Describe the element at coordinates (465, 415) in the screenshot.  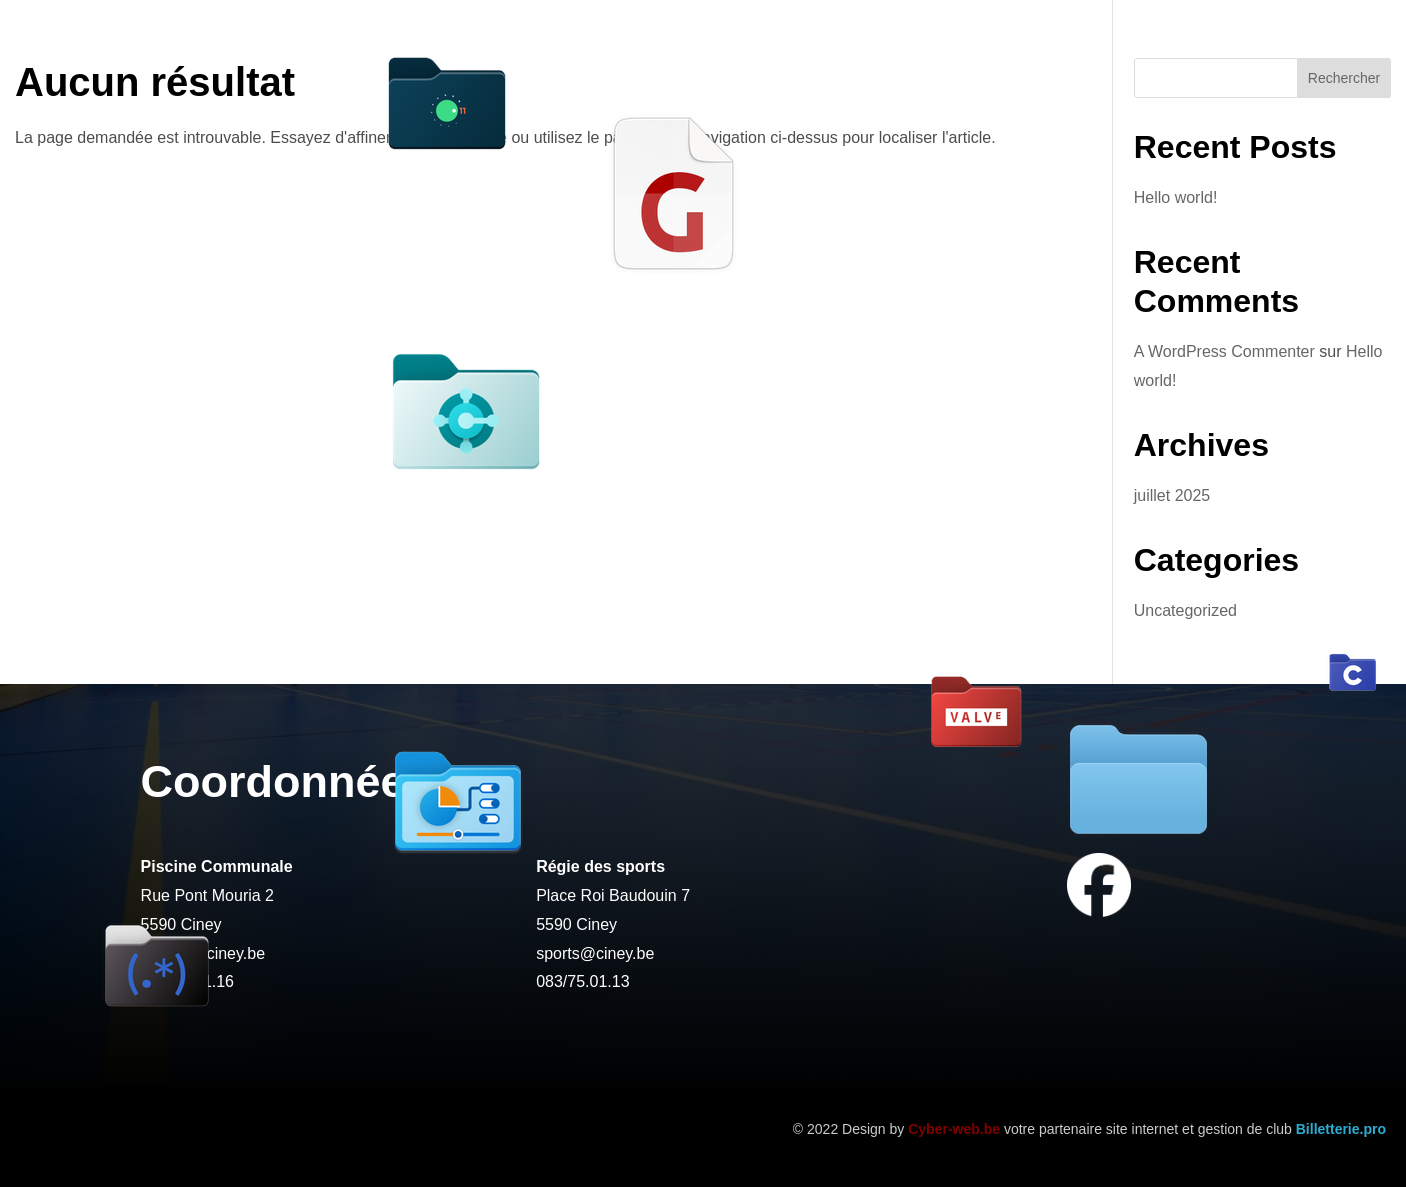
I see `open microsoft dynamics 365 business central files folder` at that location.